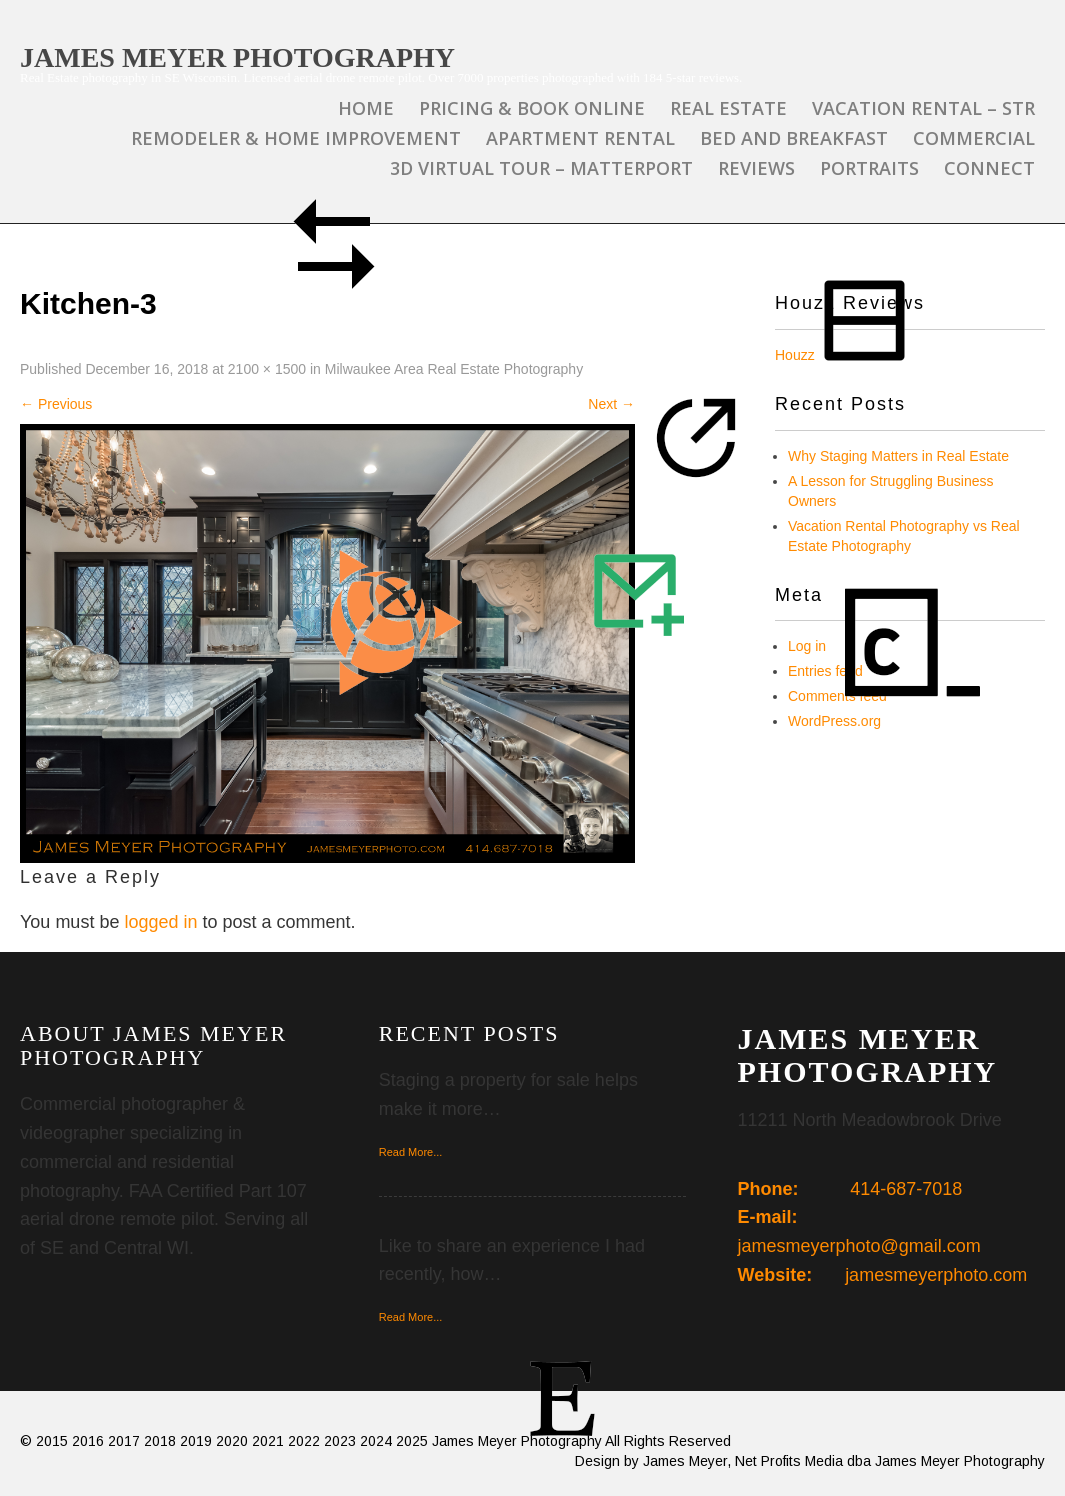 This screenshot has width=1065, height=1496. I want to click on open the Etsy app or website, so click(562, 1398).